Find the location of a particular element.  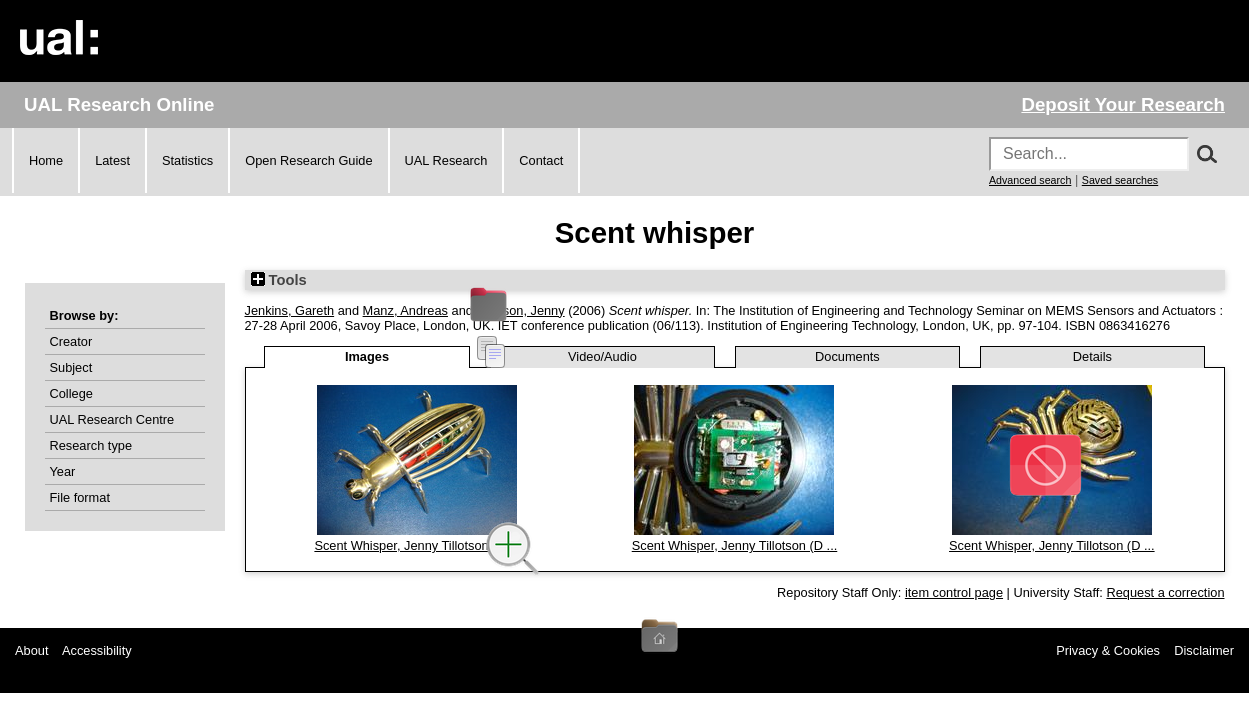

indicates a missing or broken image is located at coordinates (1045, 462).